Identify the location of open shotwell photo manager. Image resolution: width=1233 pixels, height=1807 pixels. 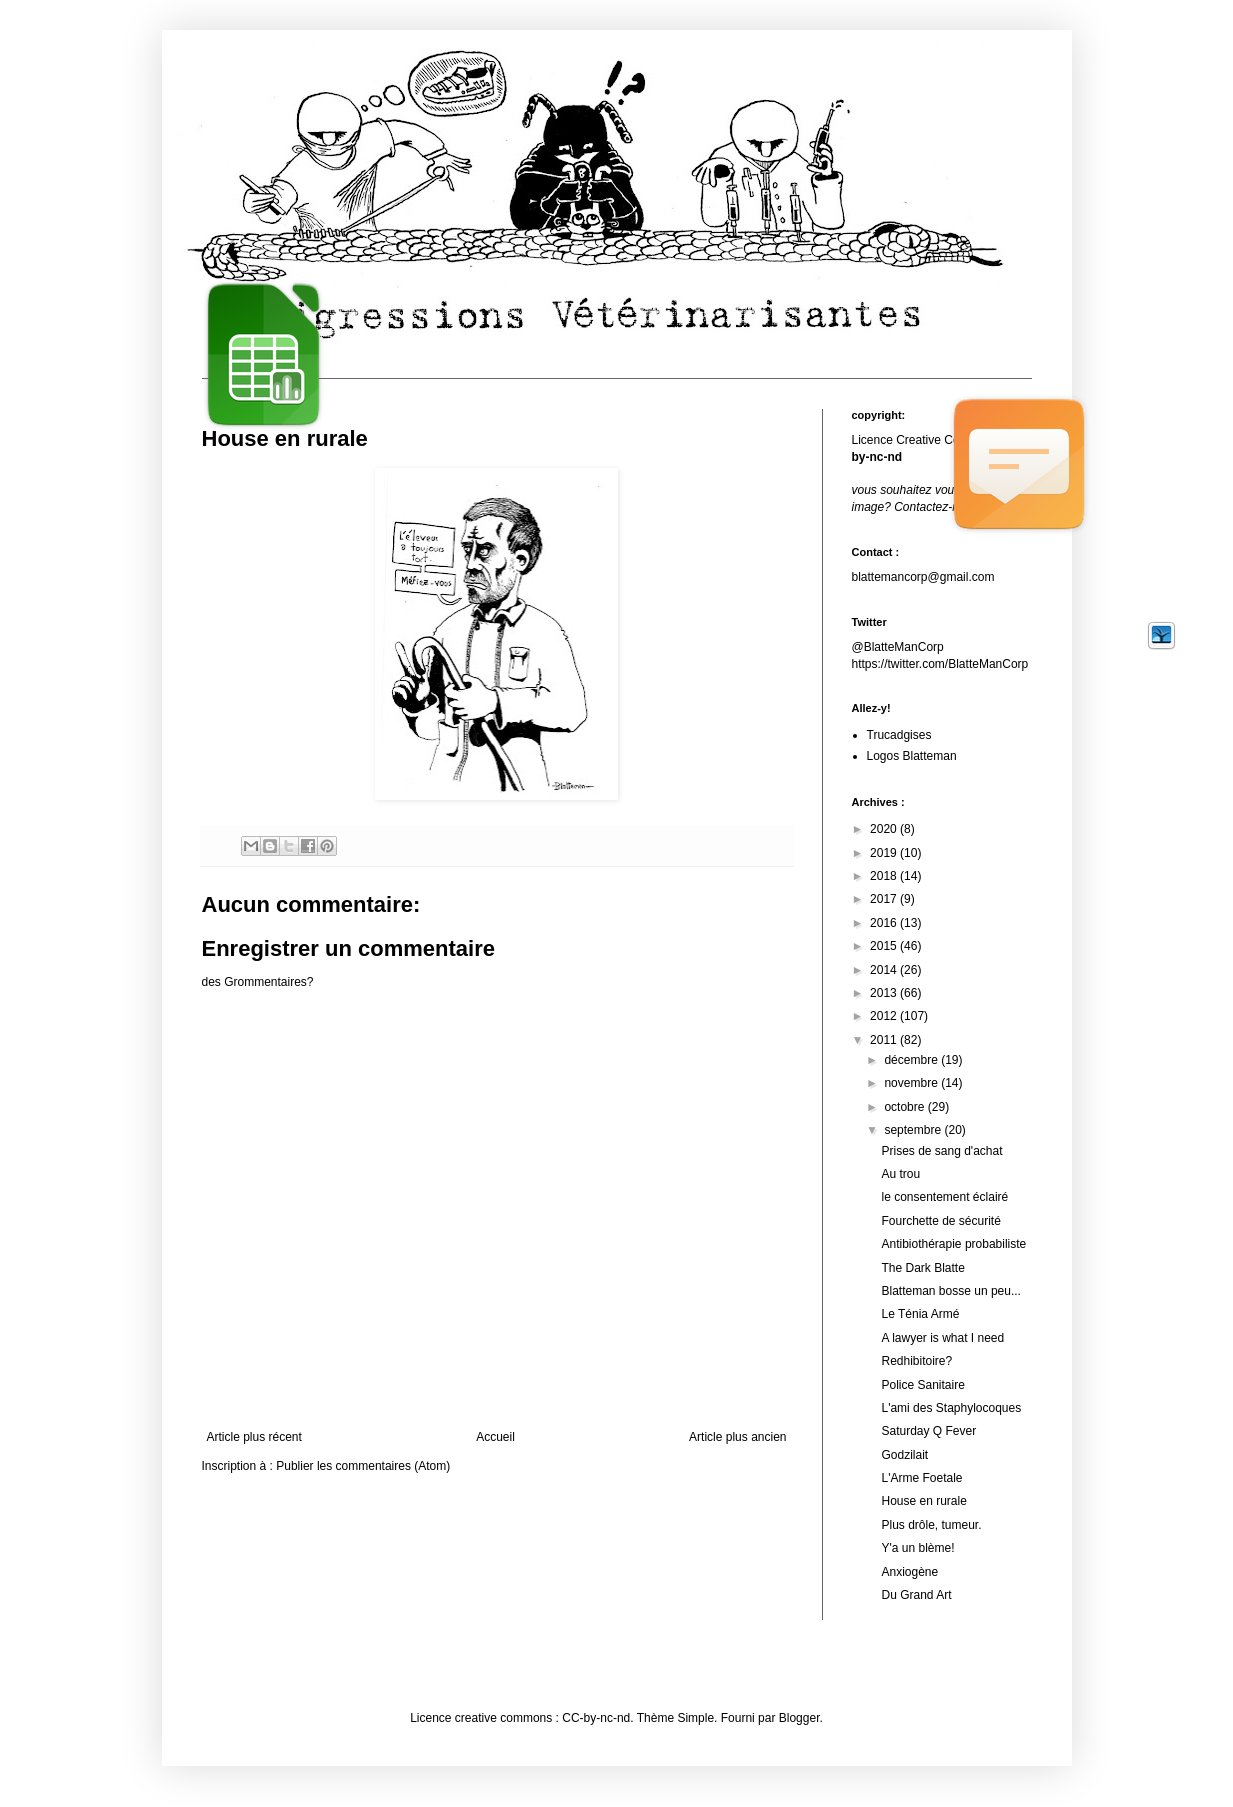
(1161, 635).